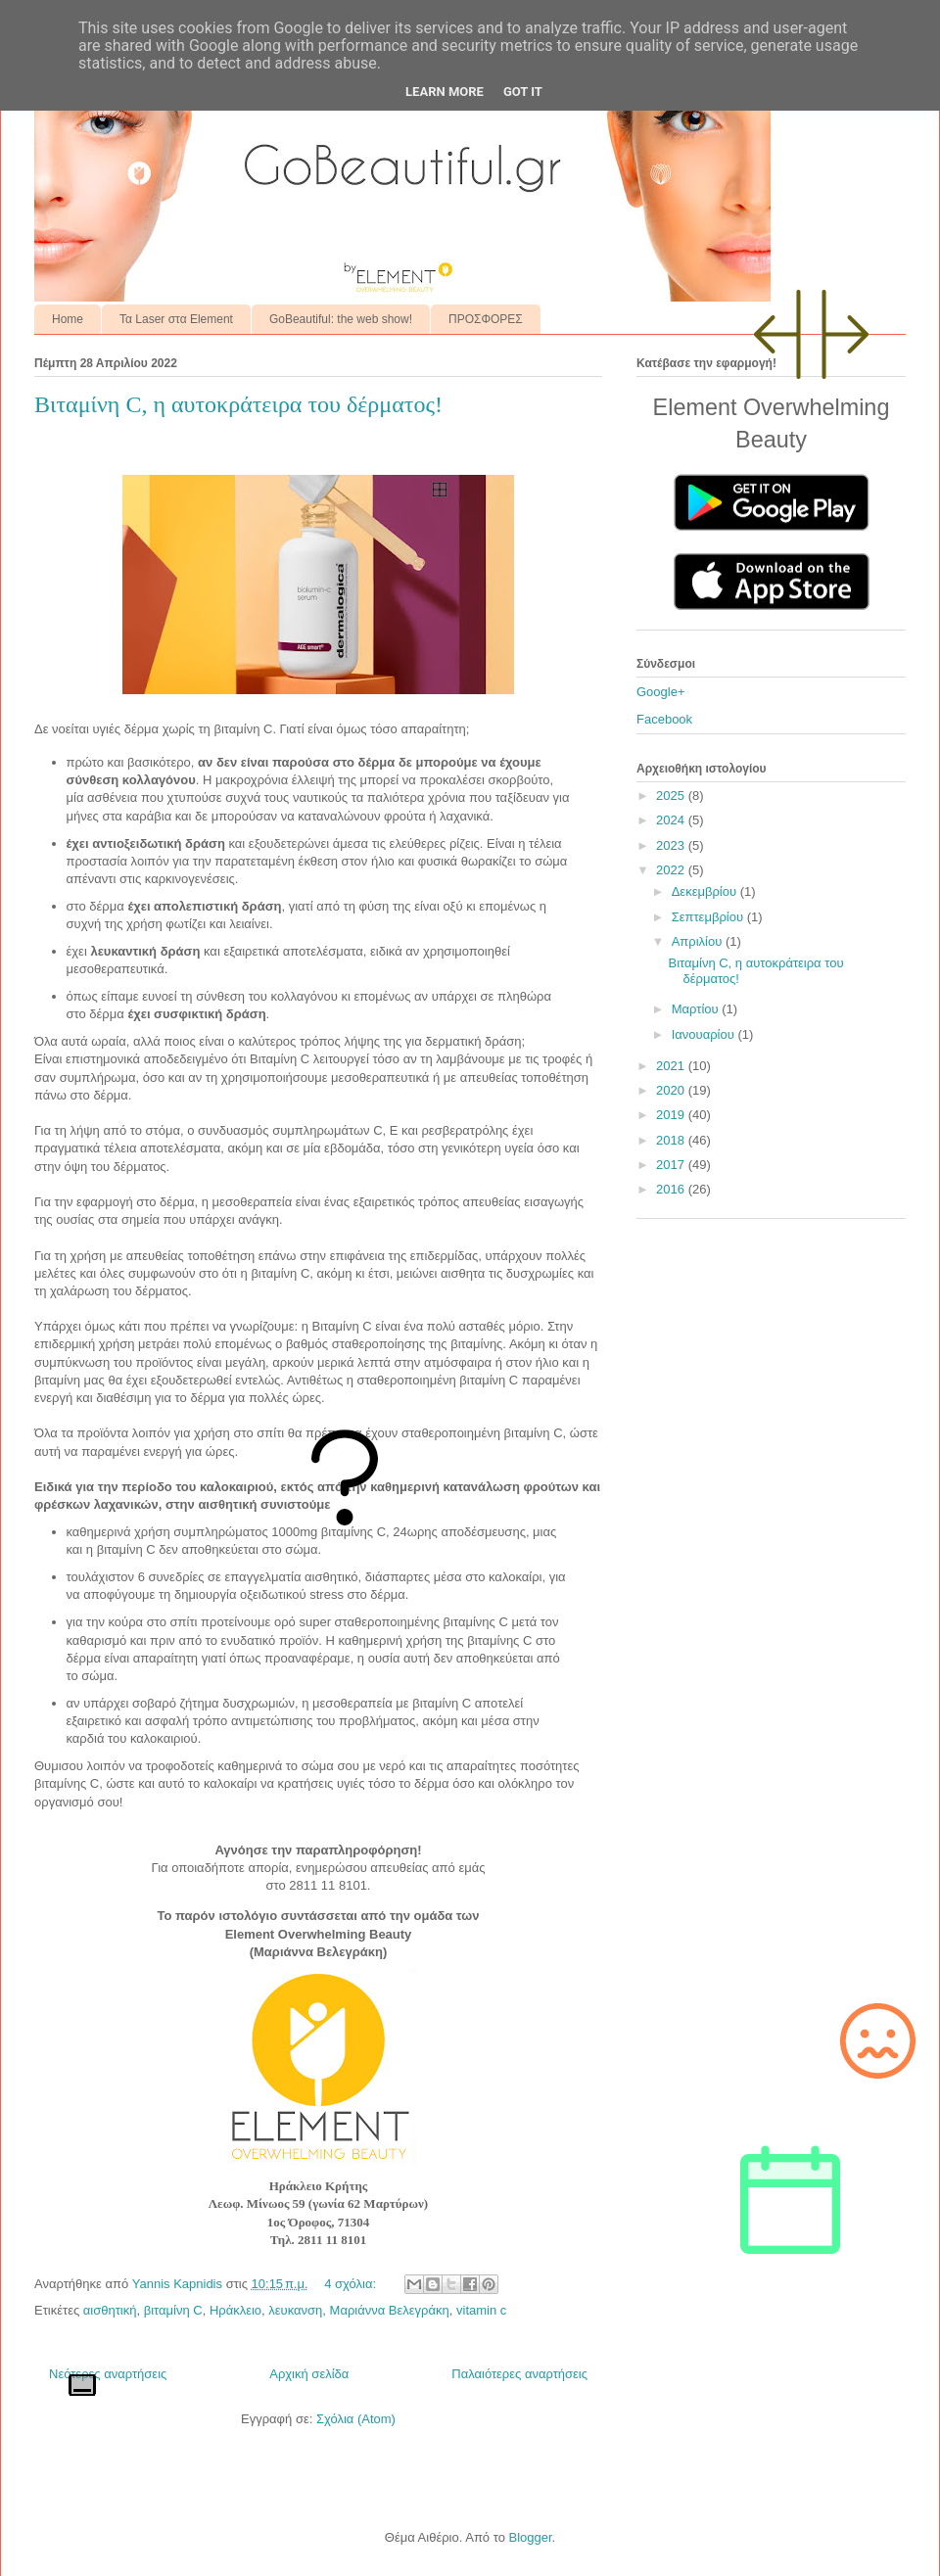 Image resolution: width=940 pixels, height=2576 pixels. I want to click on indicates a nervous or anxious status, so click(877, 2040).